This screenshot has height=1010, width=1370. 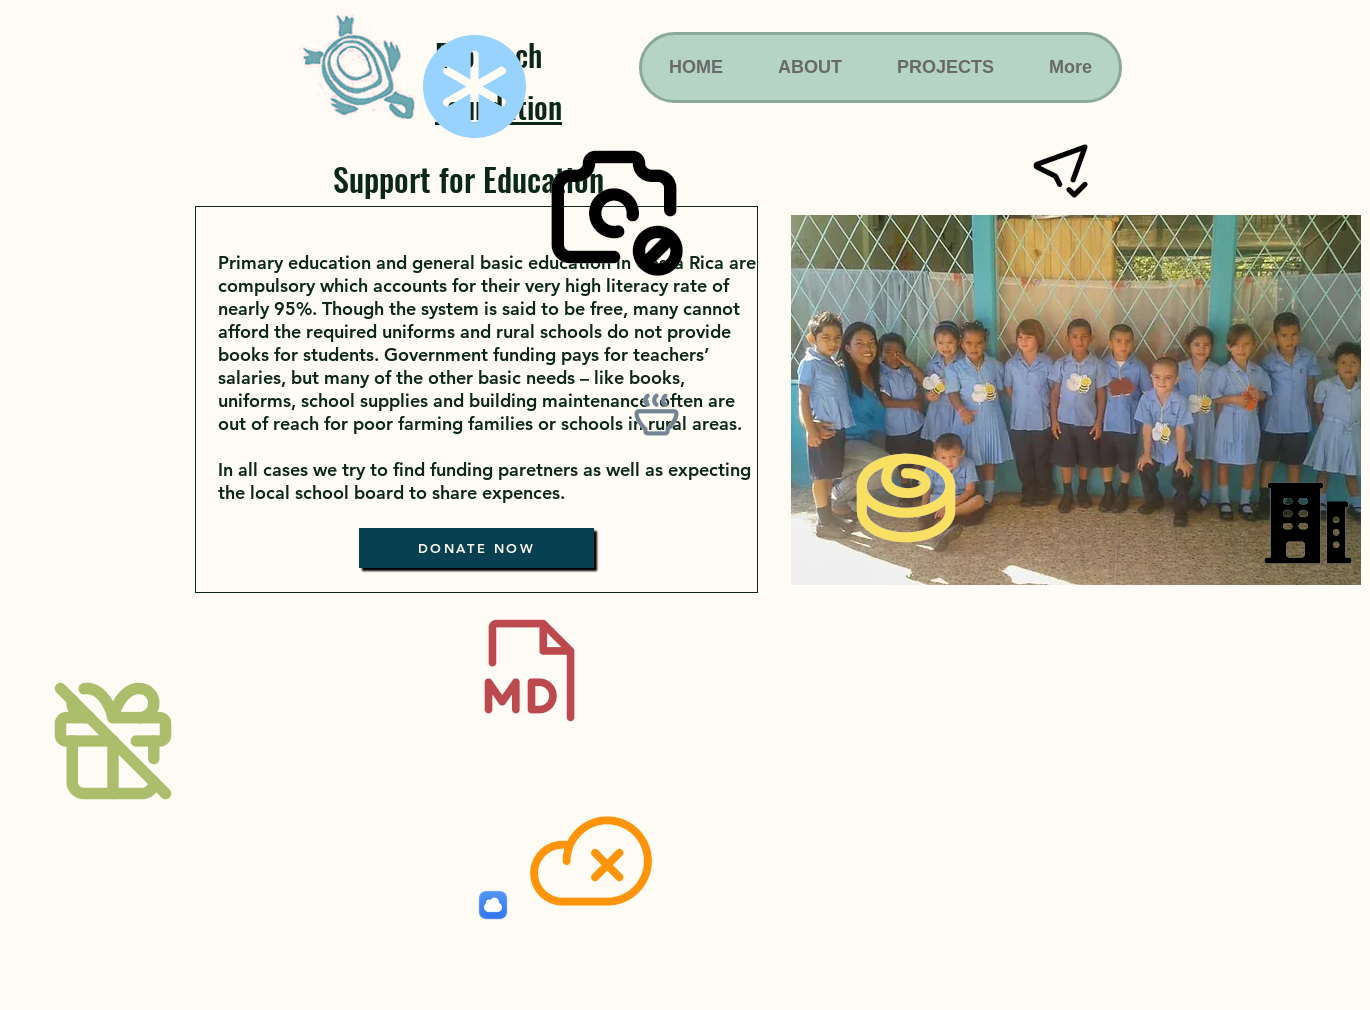 What do you see at coordinates (614, 207) in the screenshot?
I see `cancel photo capture` at bounding box center [614, 207].